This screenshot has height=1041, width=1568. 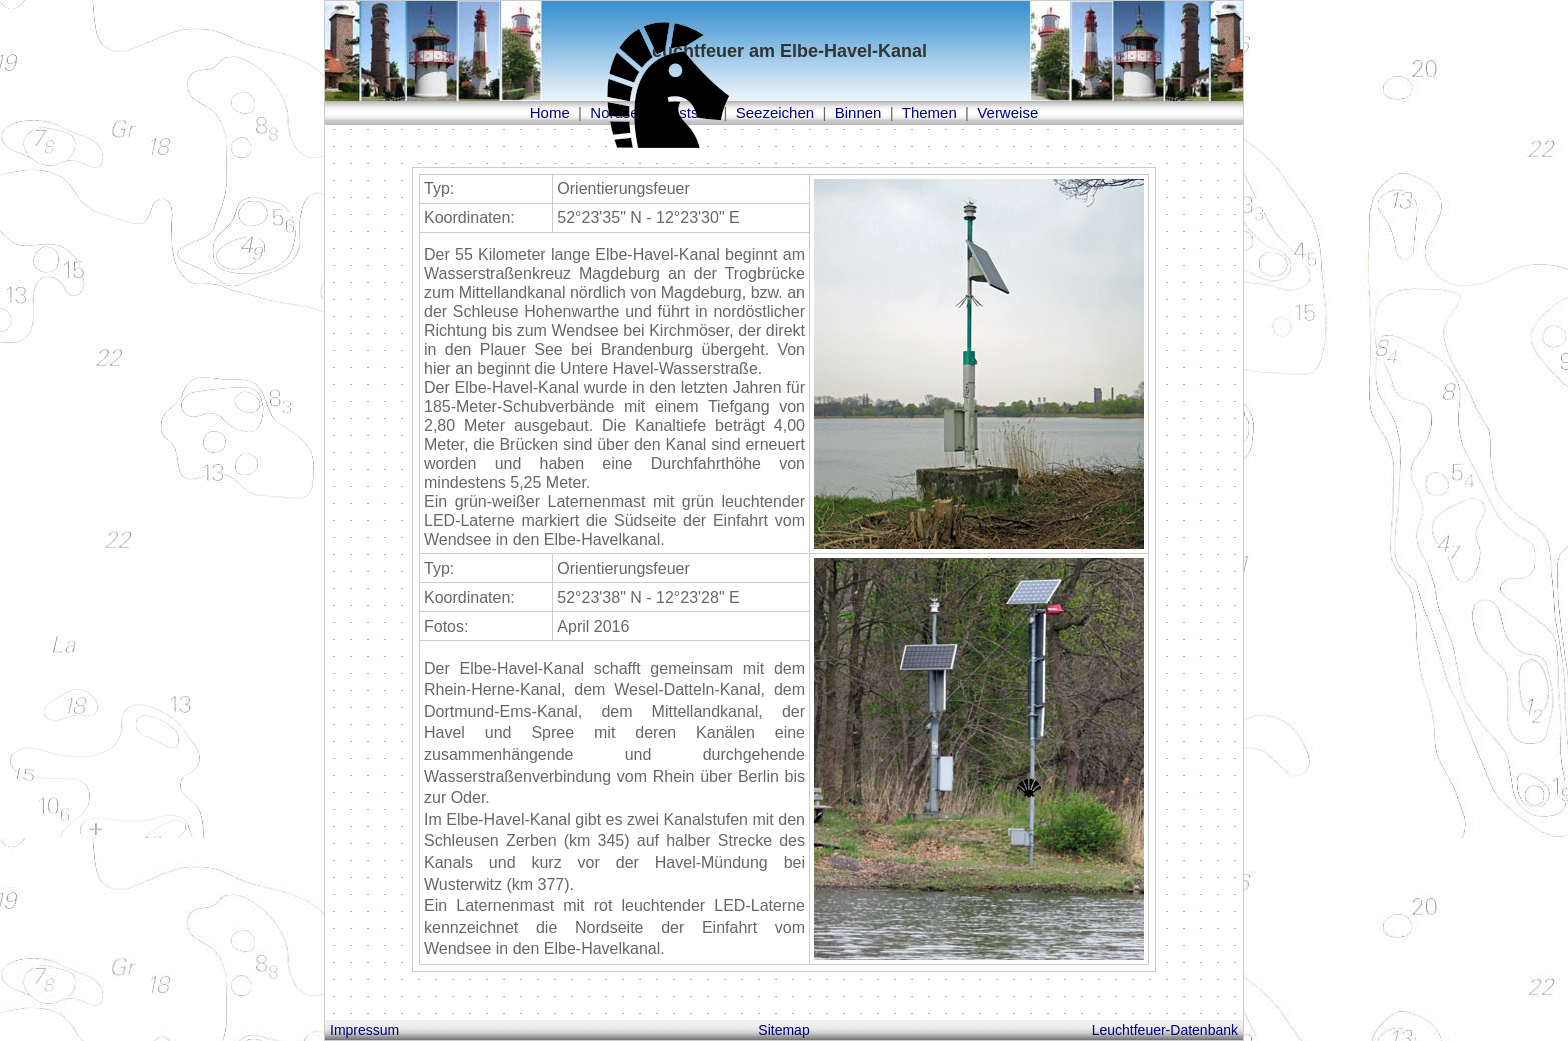 I want to click on select the knight piece in a chess game, so click(x=669, y=85).